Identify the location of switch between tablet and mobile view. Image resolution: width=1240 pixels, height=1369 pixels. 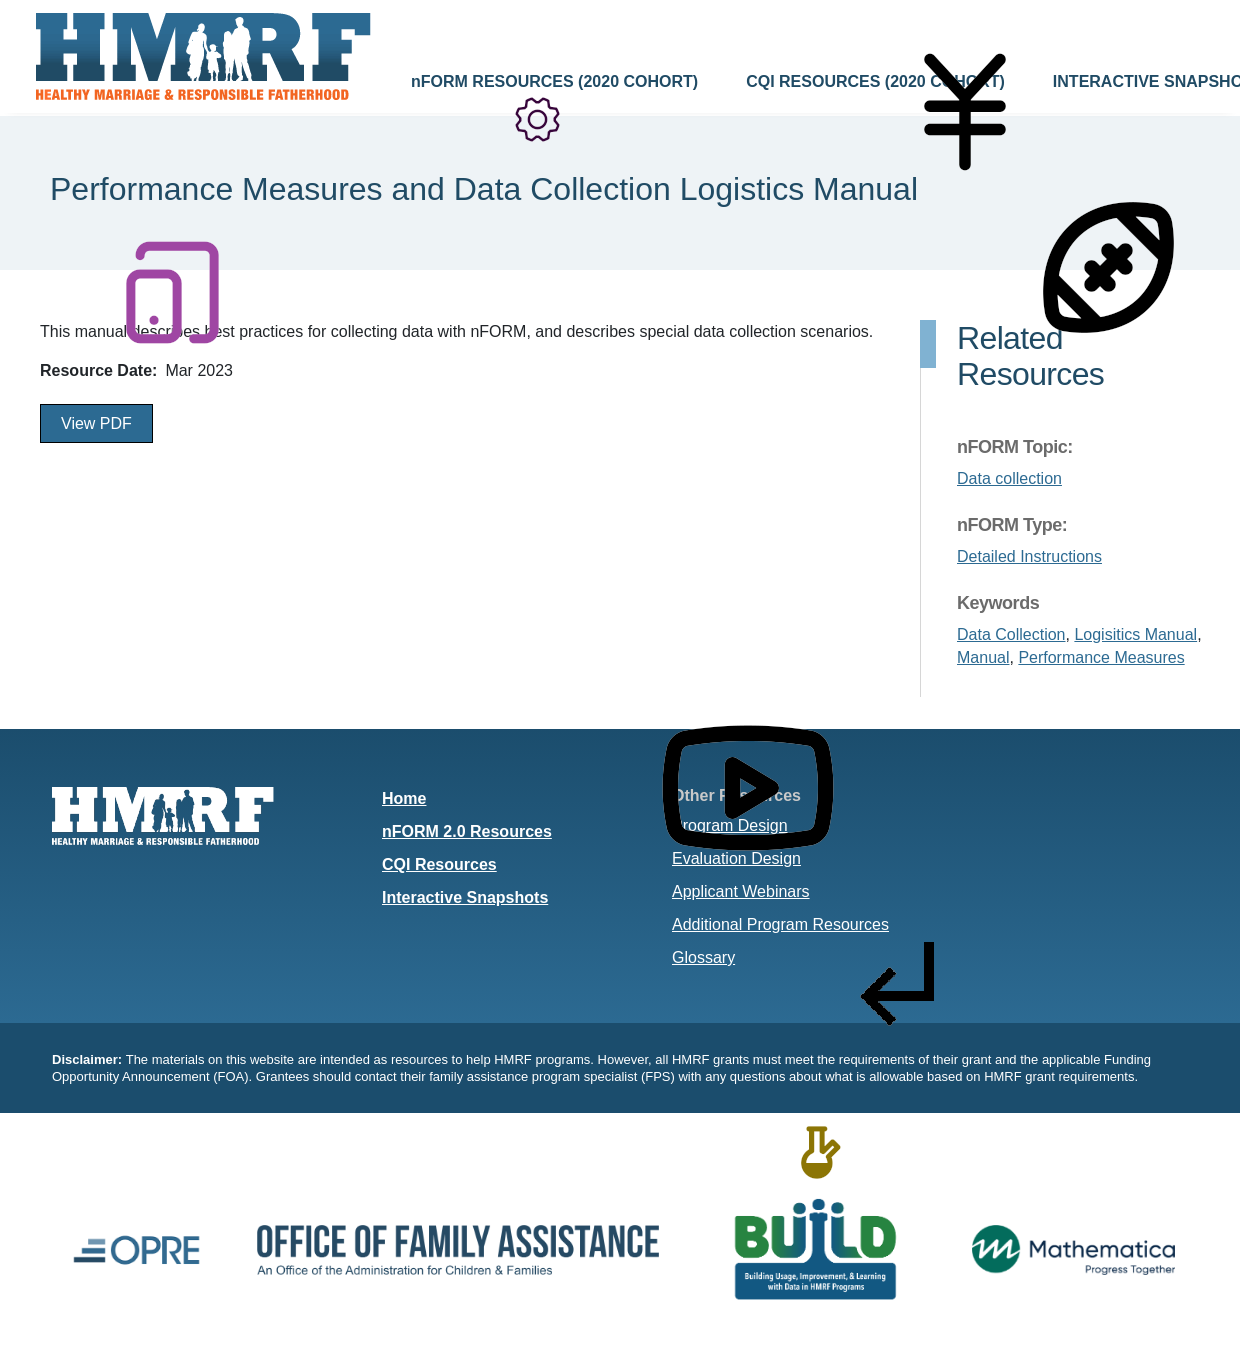
(172, 292).